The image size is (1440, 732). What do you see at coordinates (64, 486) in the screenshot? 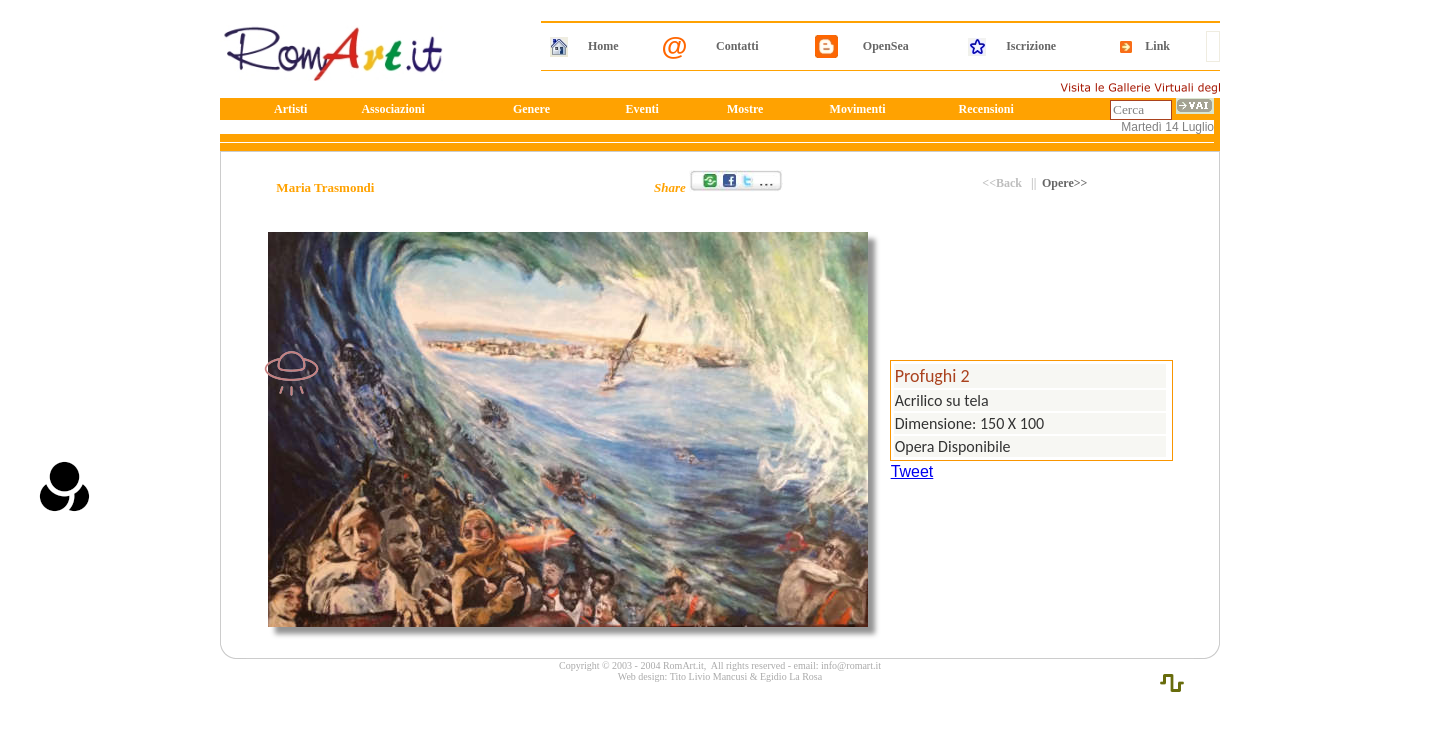
I see `apply filters to refine results` at bounding box center [64, 486].